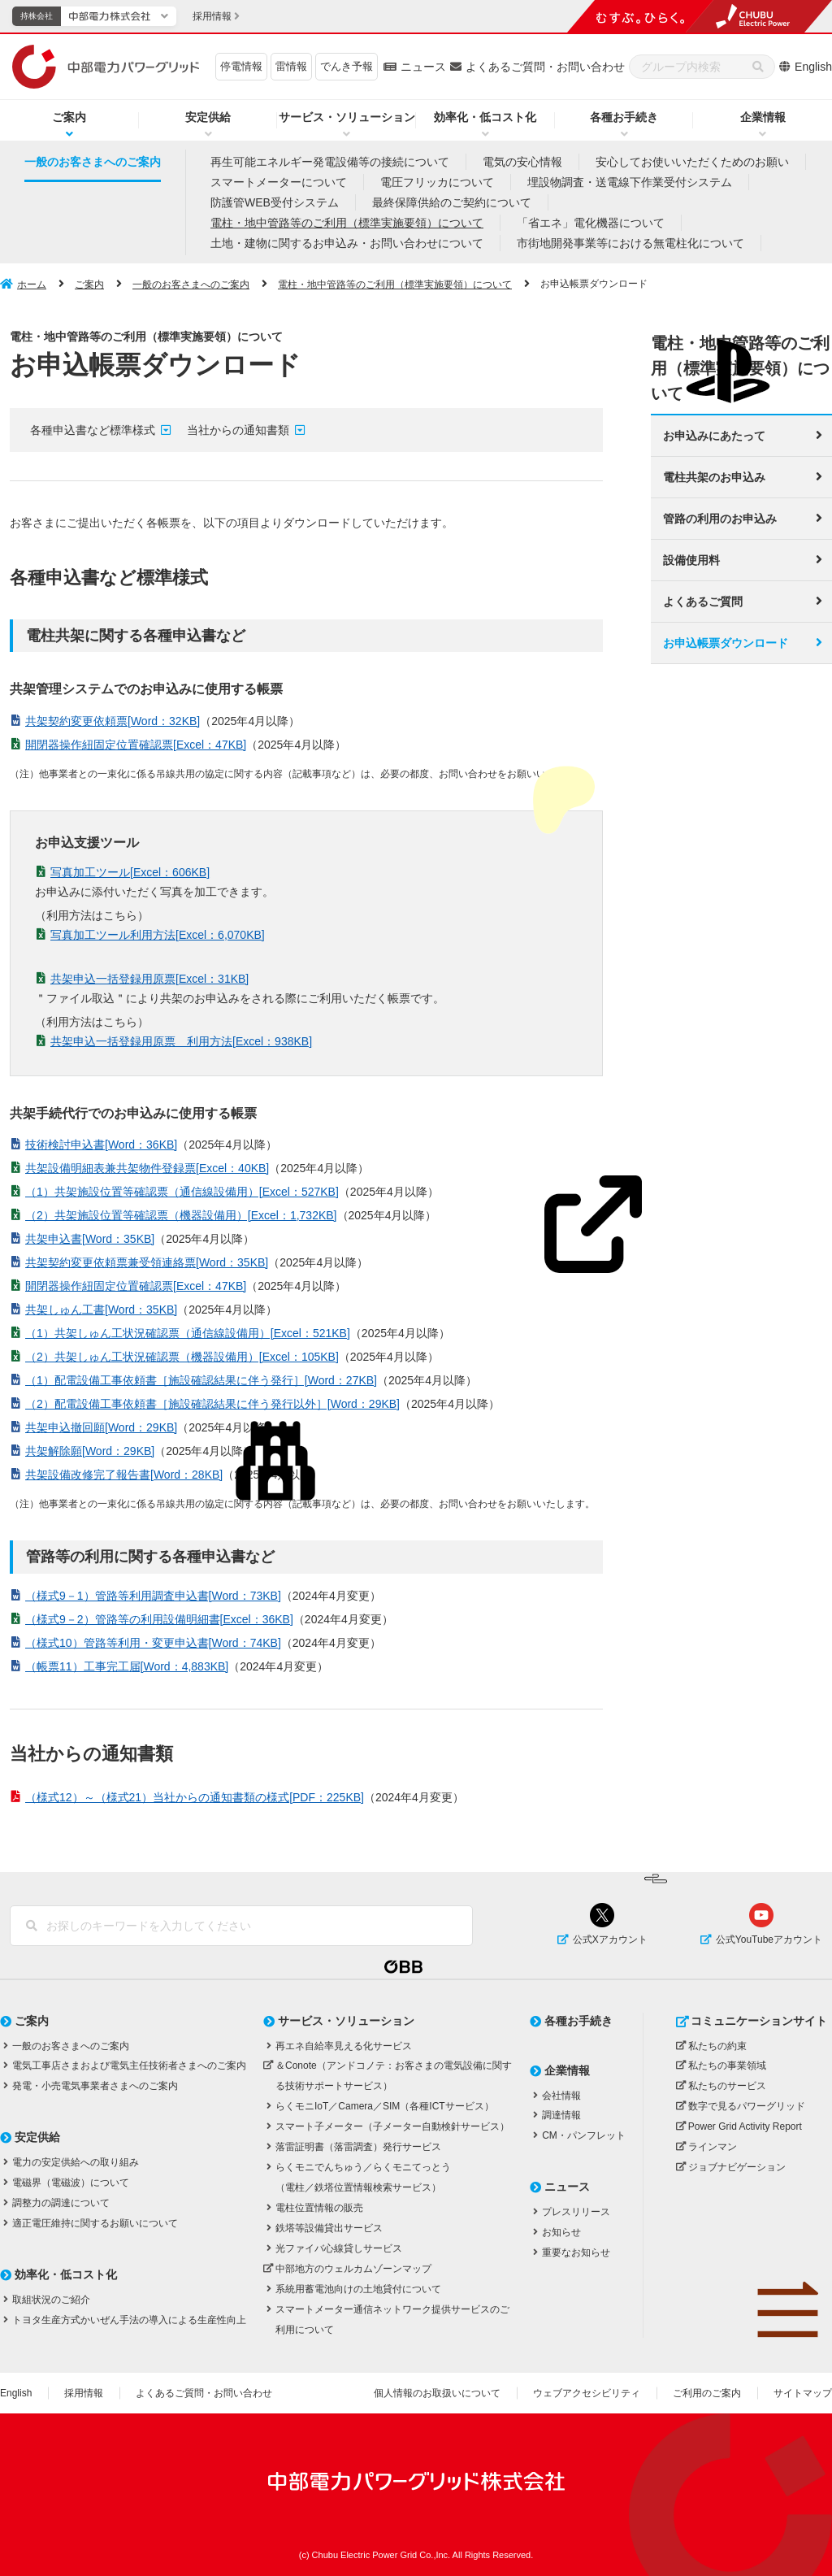 Image resolution: width=832 pixels, height=2576 pixels. I want to click on open PlayStation app or services, so click(729, 369).